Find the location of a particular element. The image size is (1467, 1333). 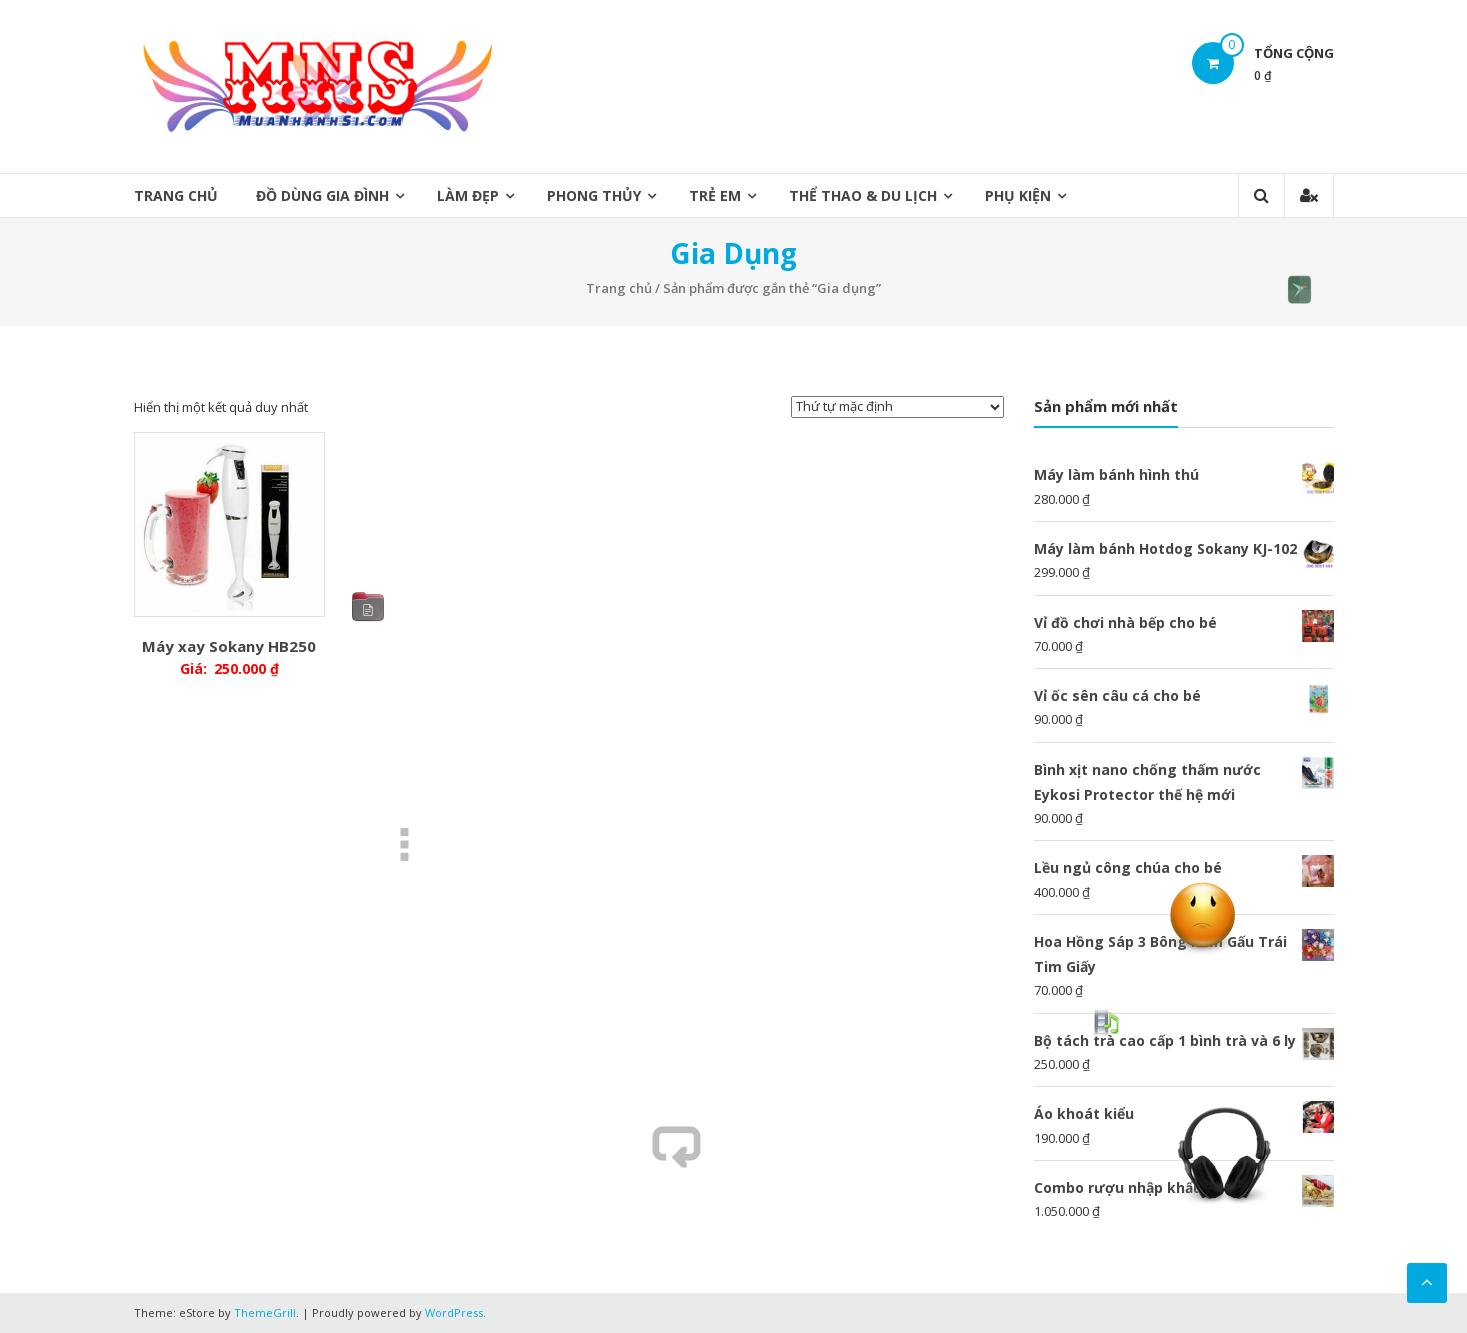

audio output device connected is located at coordinates (1224, 1155).